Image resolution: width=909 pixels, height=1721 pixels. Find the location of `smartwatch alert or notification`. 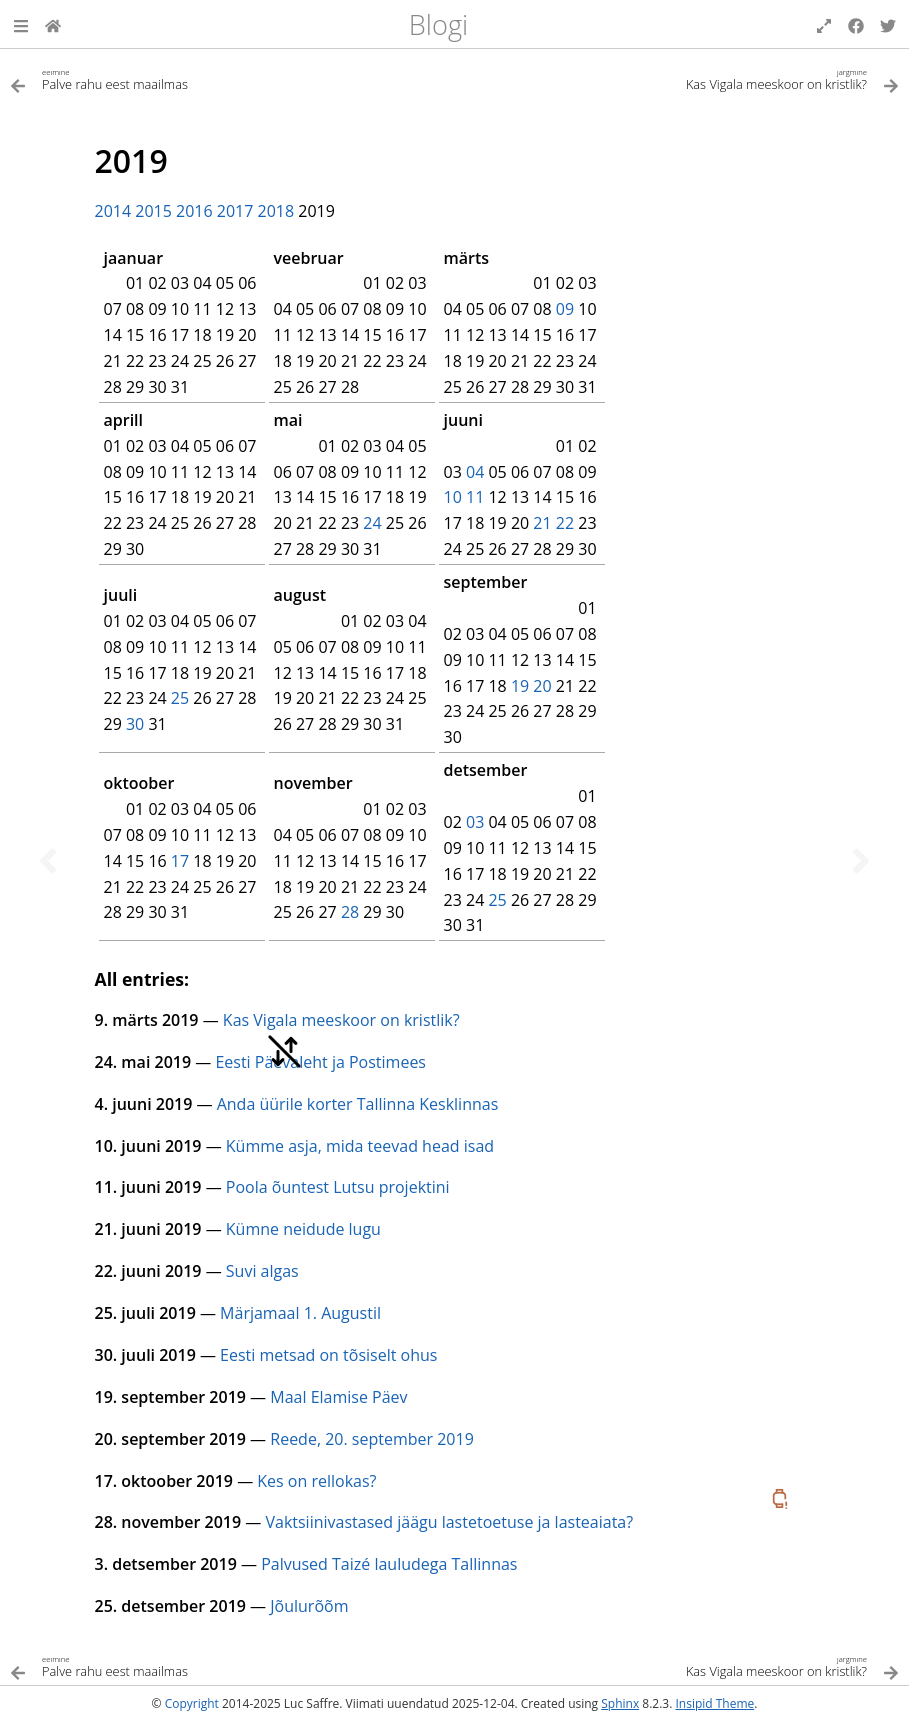

smartwatch alert or notification is located at coordinates (779, 1498).